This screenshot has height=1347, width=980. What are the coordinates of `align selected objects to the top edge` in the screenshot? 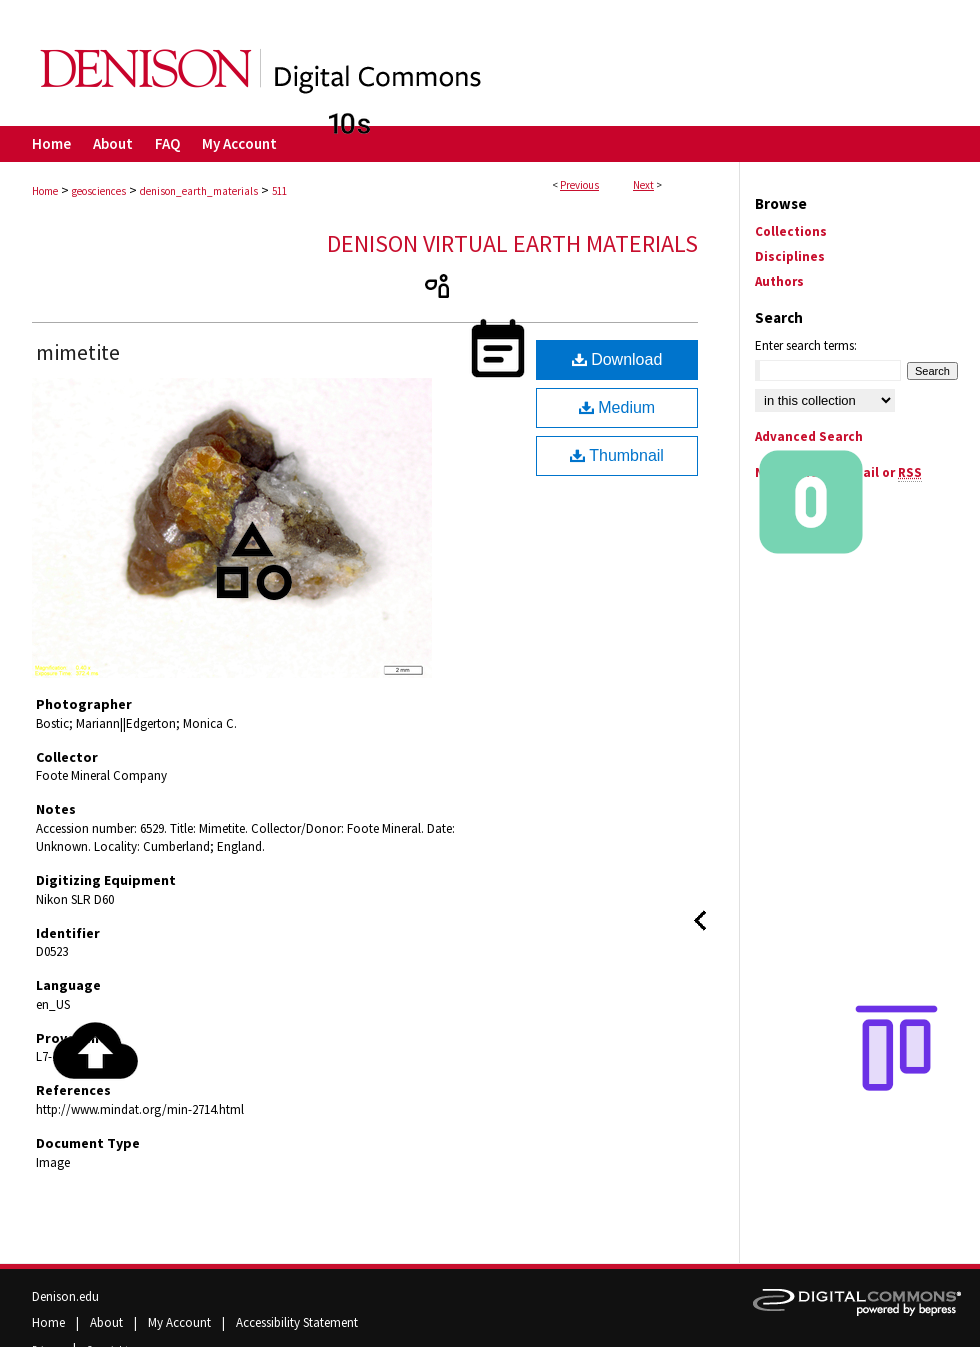 It's located at (896, 1046).